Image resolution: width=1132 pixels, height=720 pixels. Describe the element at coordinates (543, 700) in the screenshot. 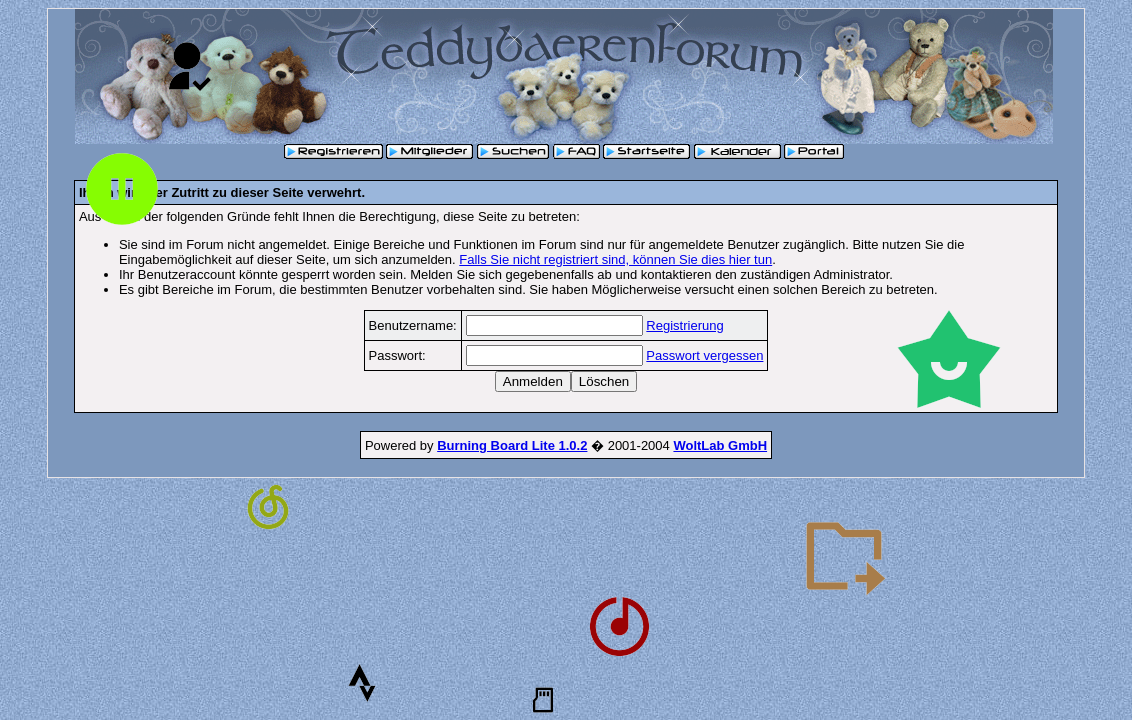

I see `access mini sd card storage` at that location.